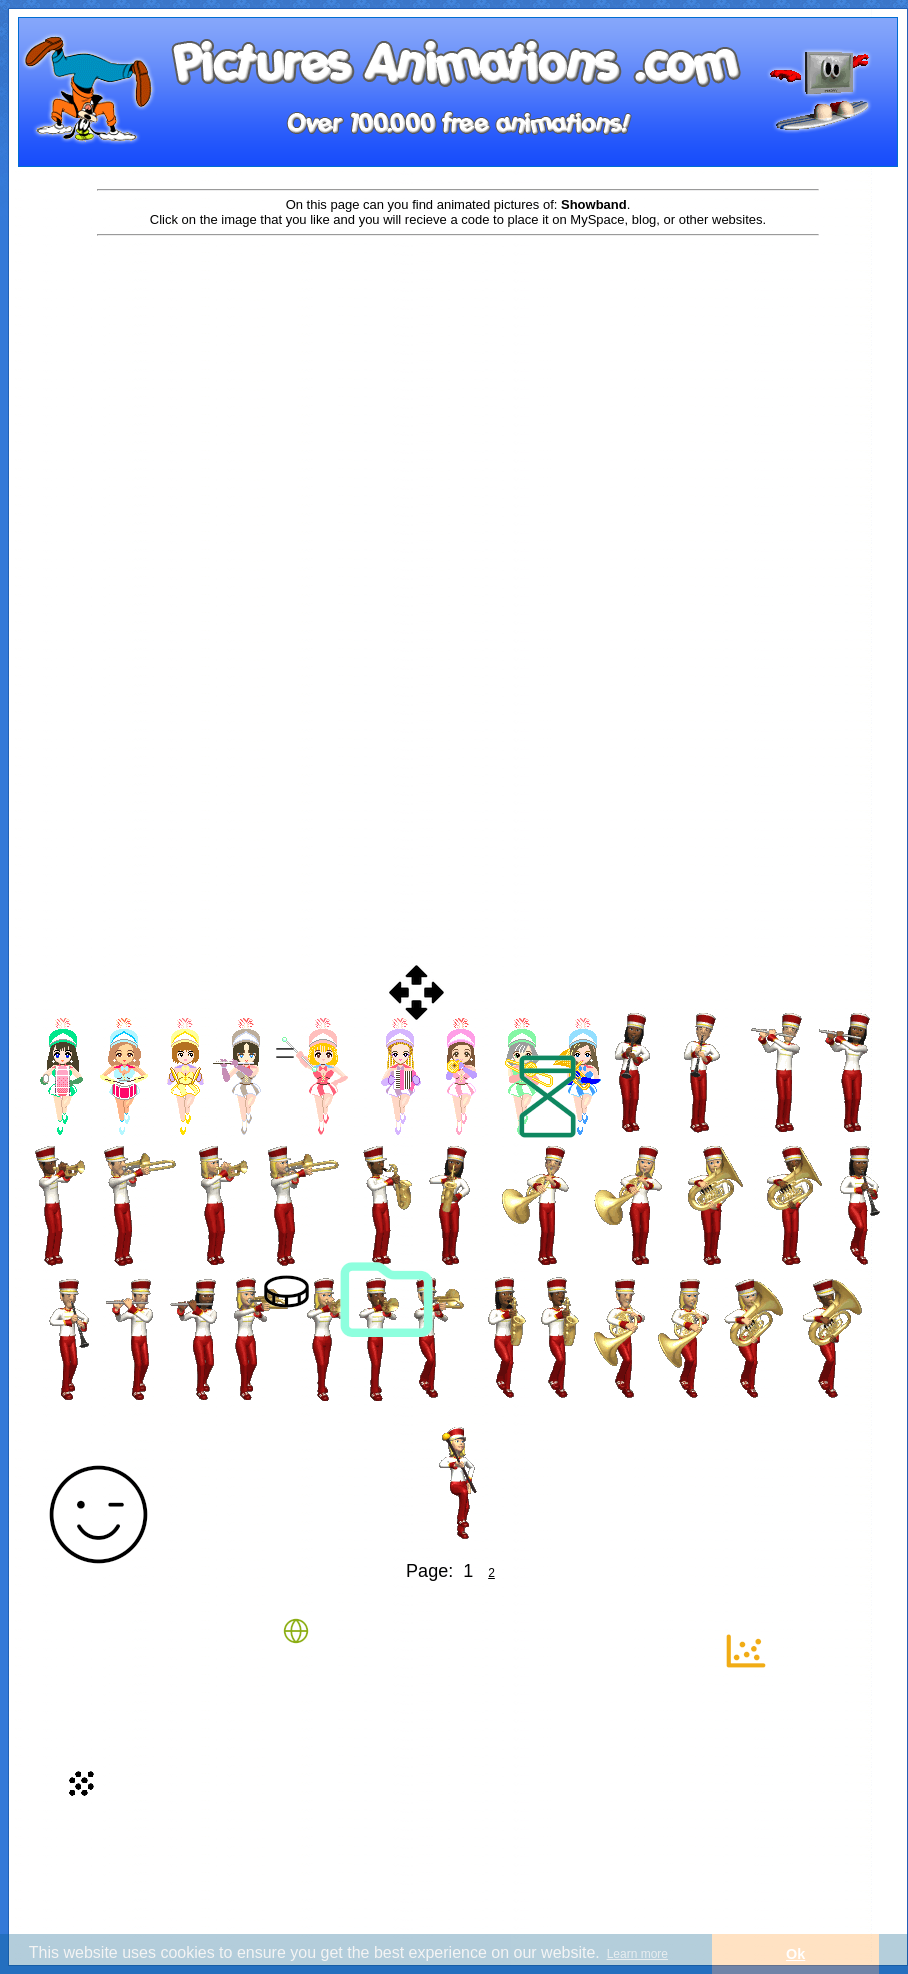 The width and height of the screenshot is (908, 1974). Describe the element at coordinates (416, 992) in the screenshot. I see `move or reposition an element` at that location.